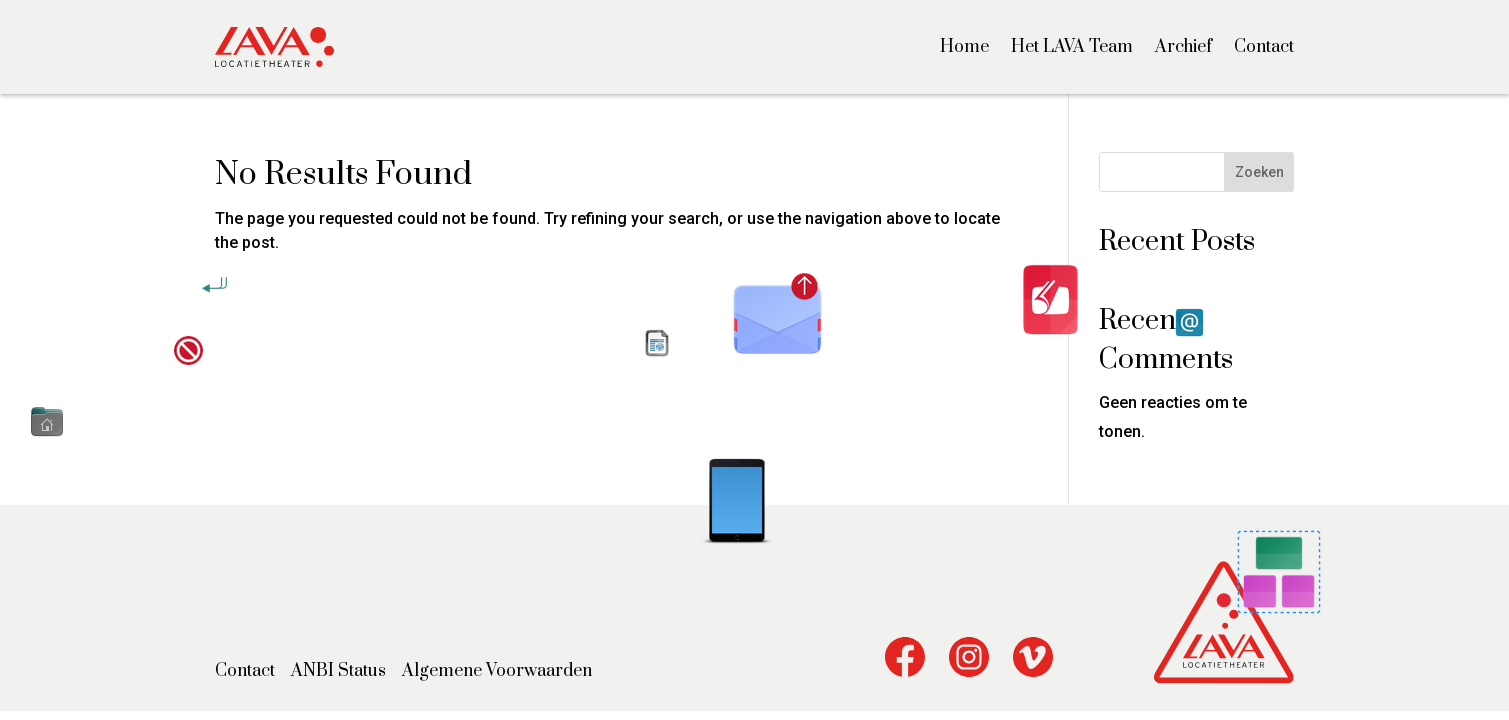 The width and height of the screenshot is (1509, 720). Describe the element at coordinates (188, 350) in the screenshot. I see `remove a group or team` at that location.